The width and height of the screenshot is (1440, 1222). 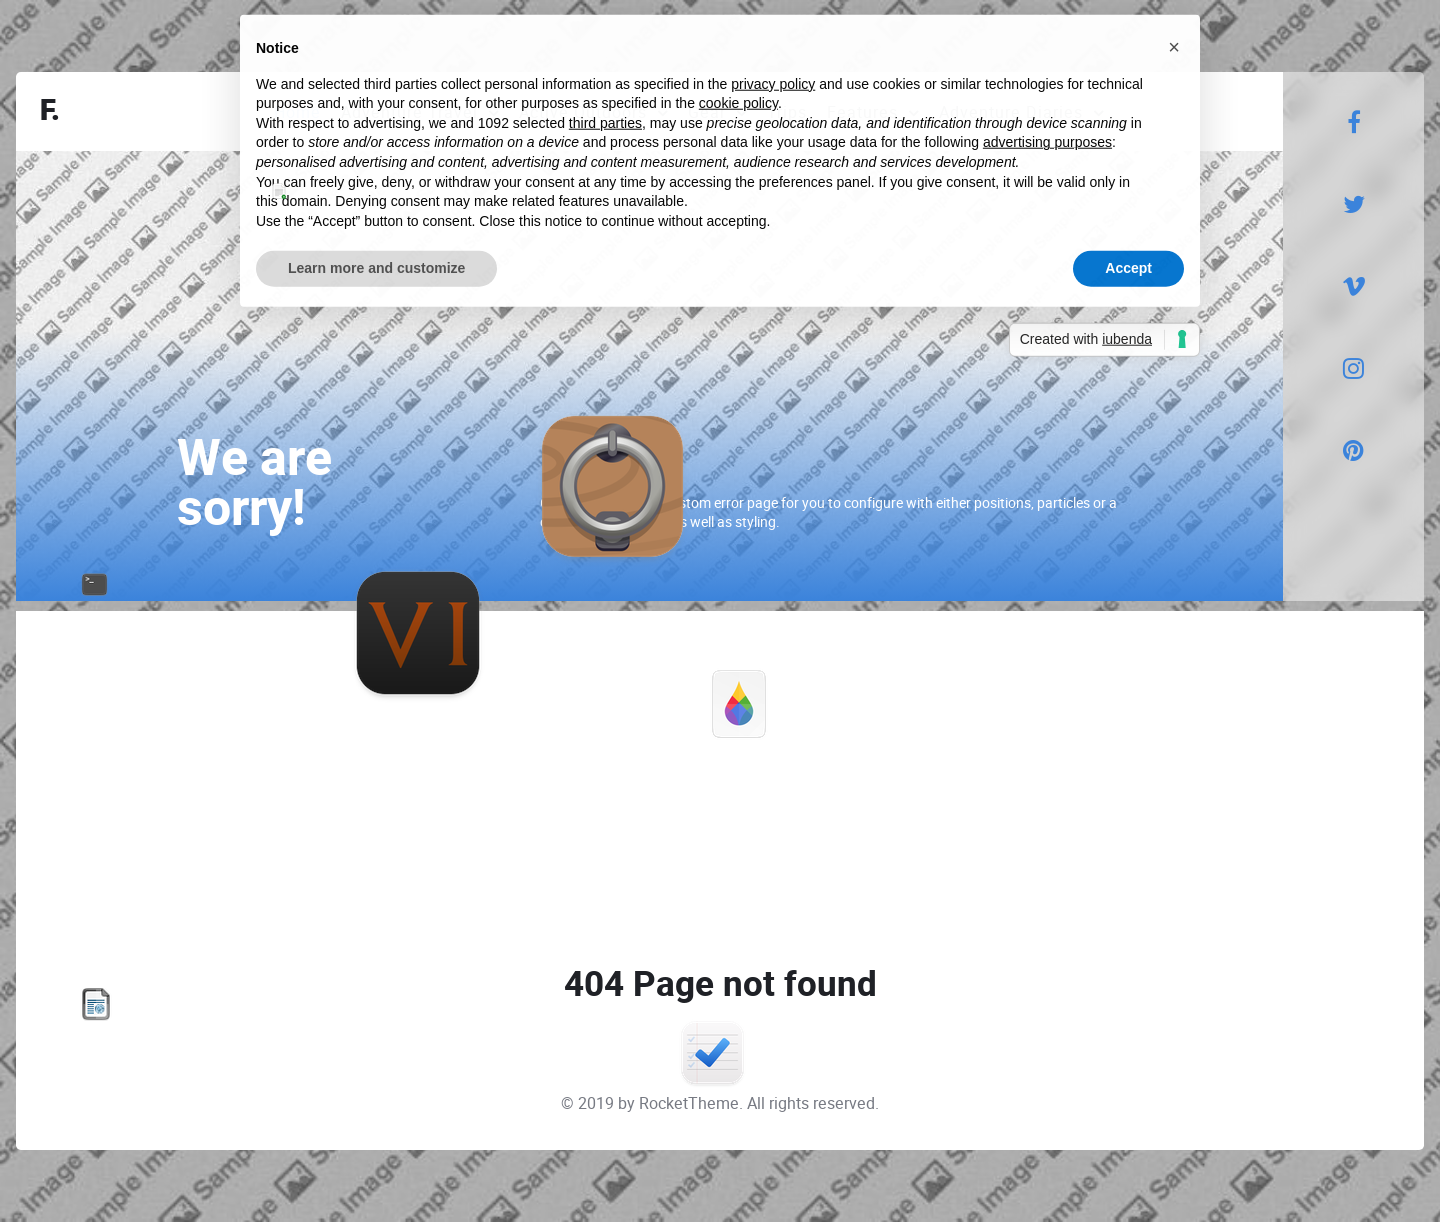 What do you see at coordinates (96, 1004) in the screenshot?
I see `libreoffice web template file type` at bounding box center [96, 1004].